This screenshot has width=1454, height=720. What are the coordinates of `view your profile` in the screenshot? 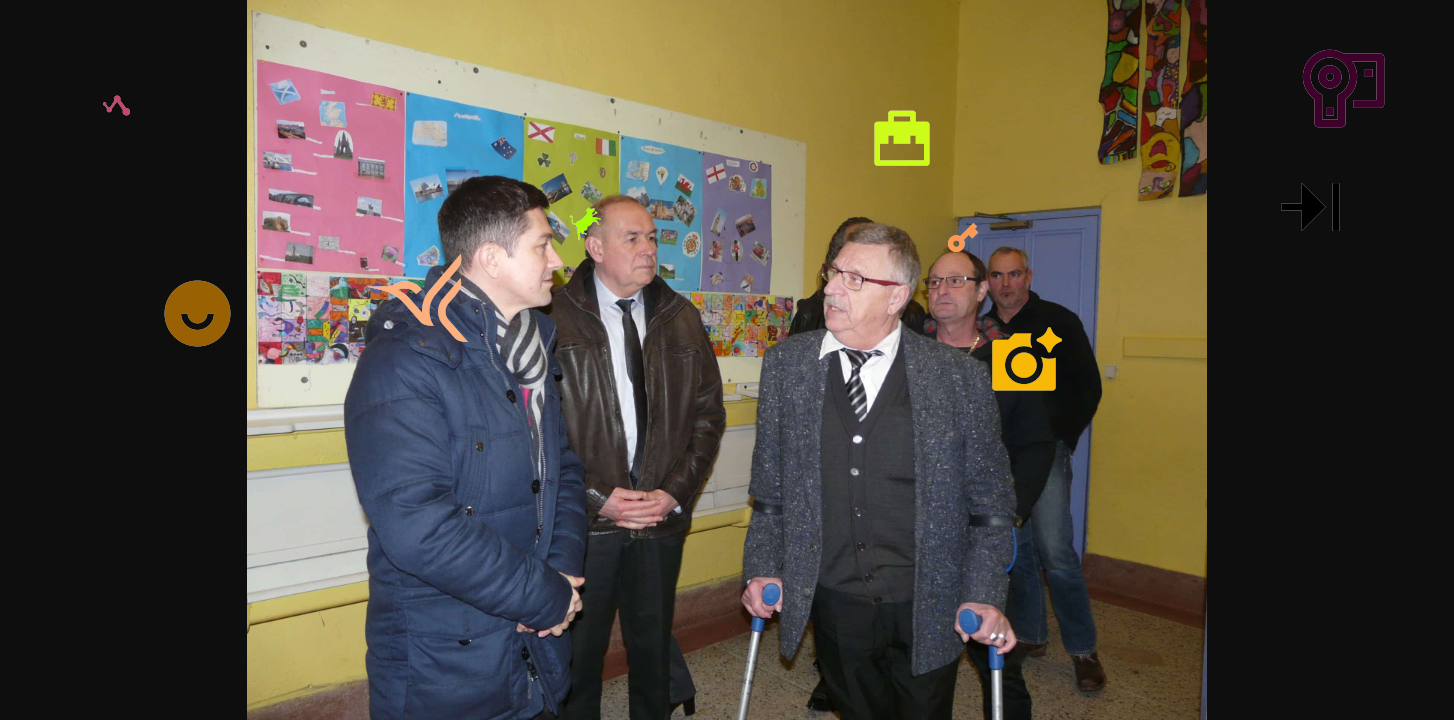 It's located at (197, 313).